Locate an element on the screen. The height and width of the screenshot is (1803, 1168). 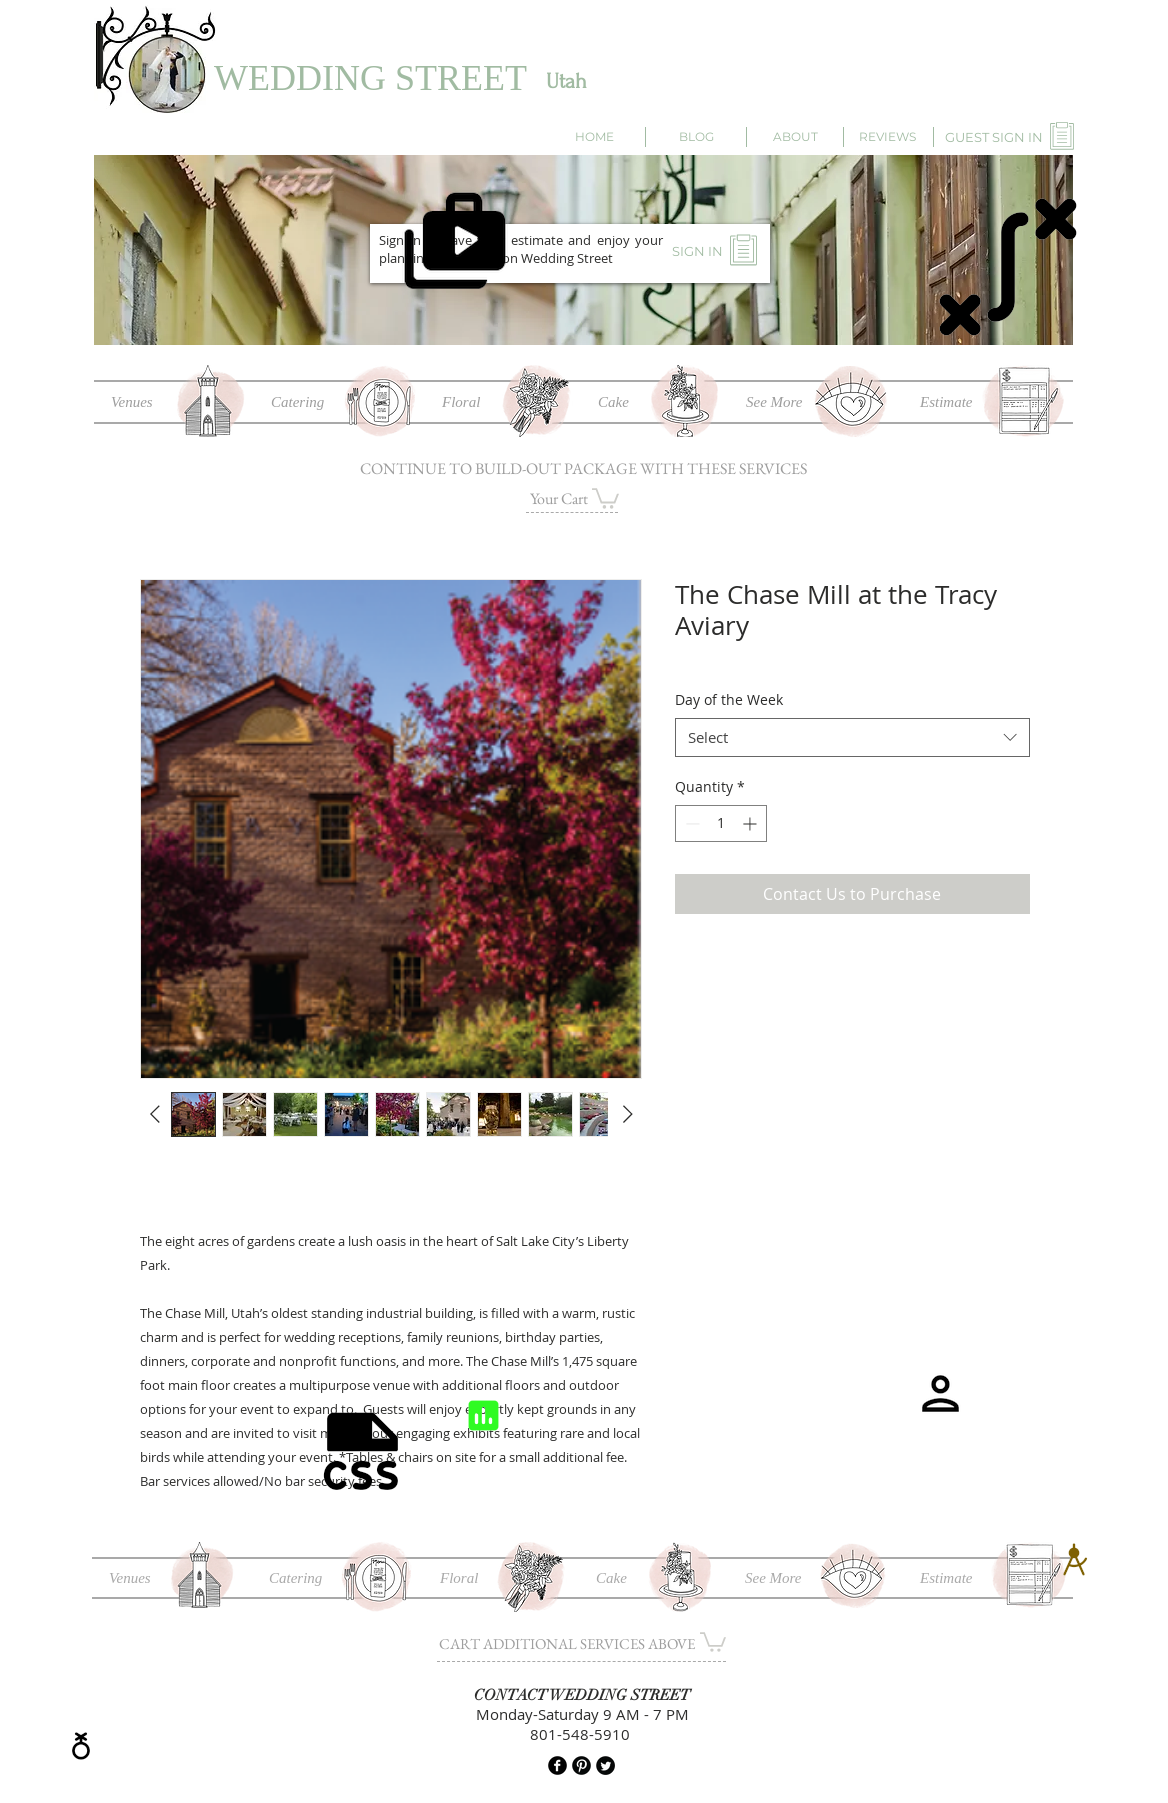
view your profile is located at coordinates (940, 1393).